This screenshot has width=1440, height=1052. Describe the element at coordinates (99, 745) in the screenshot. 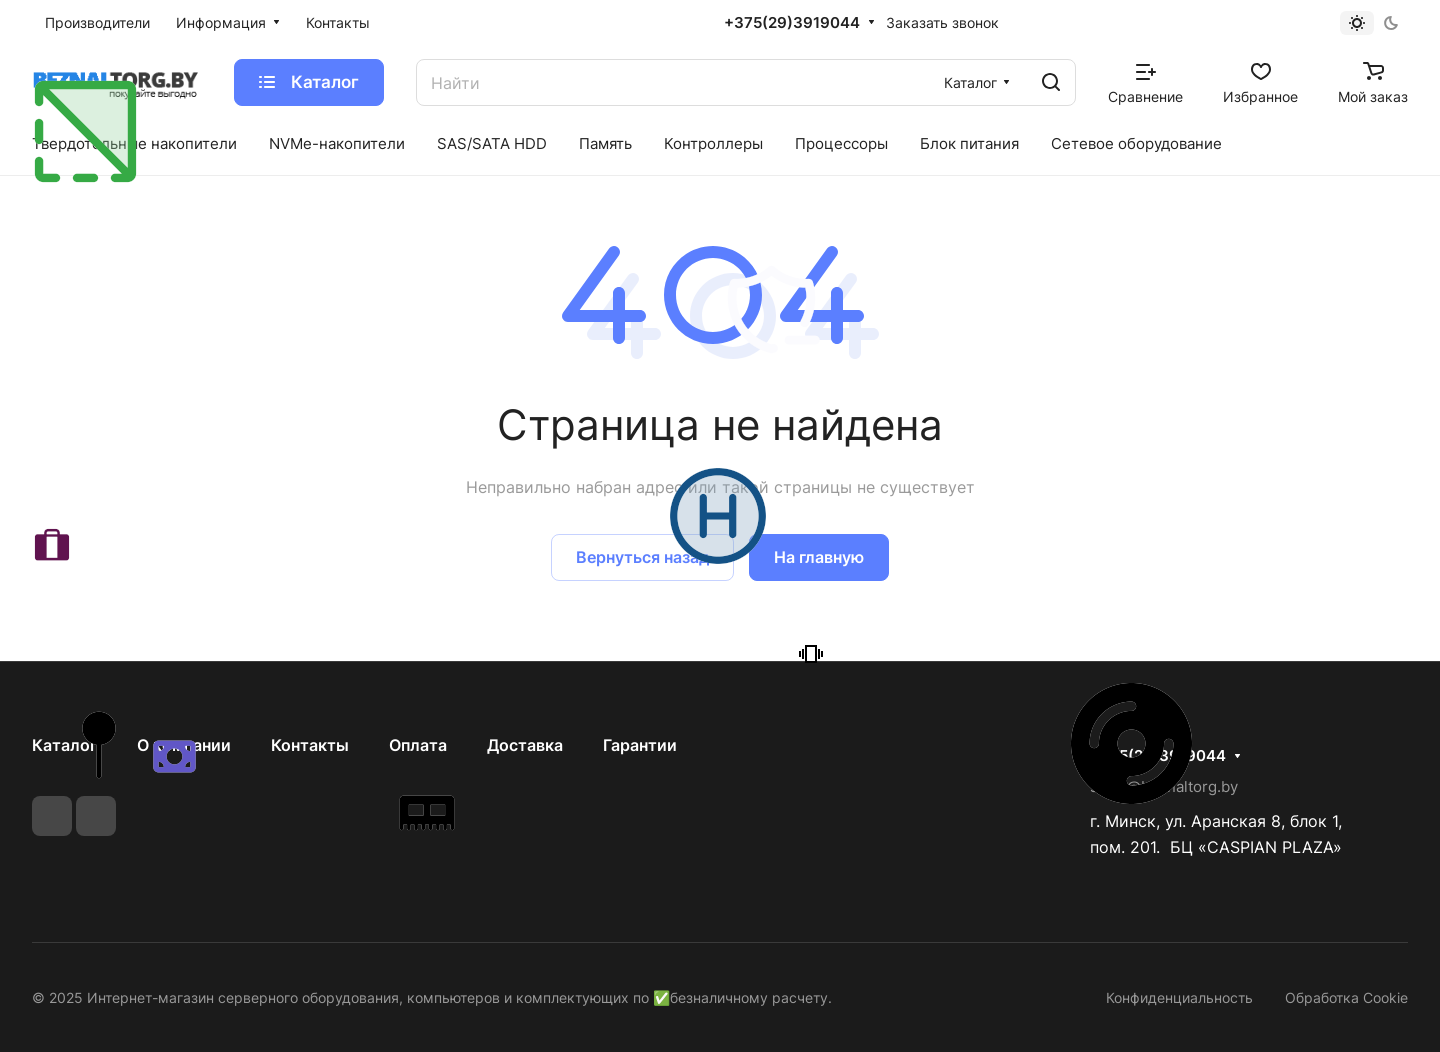

I see `mark a location on the map` at that location.